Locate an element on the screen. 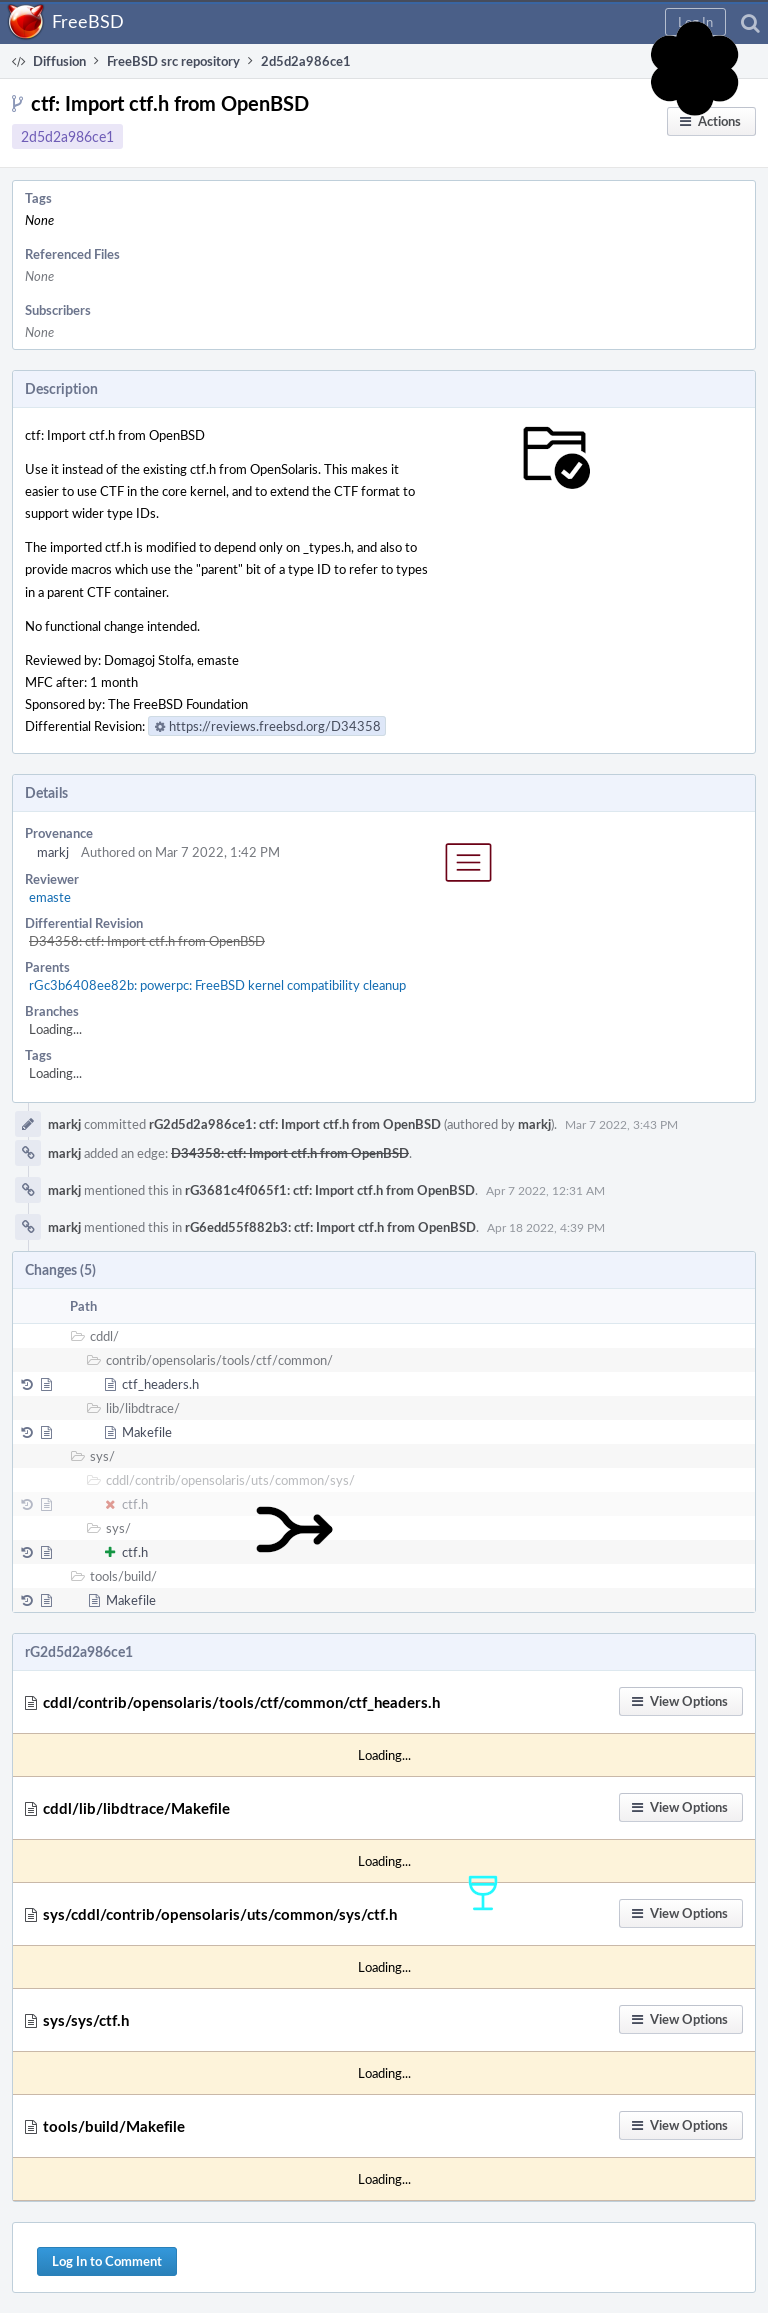  merge or combine selected items is located at coordinates (294, 1529).